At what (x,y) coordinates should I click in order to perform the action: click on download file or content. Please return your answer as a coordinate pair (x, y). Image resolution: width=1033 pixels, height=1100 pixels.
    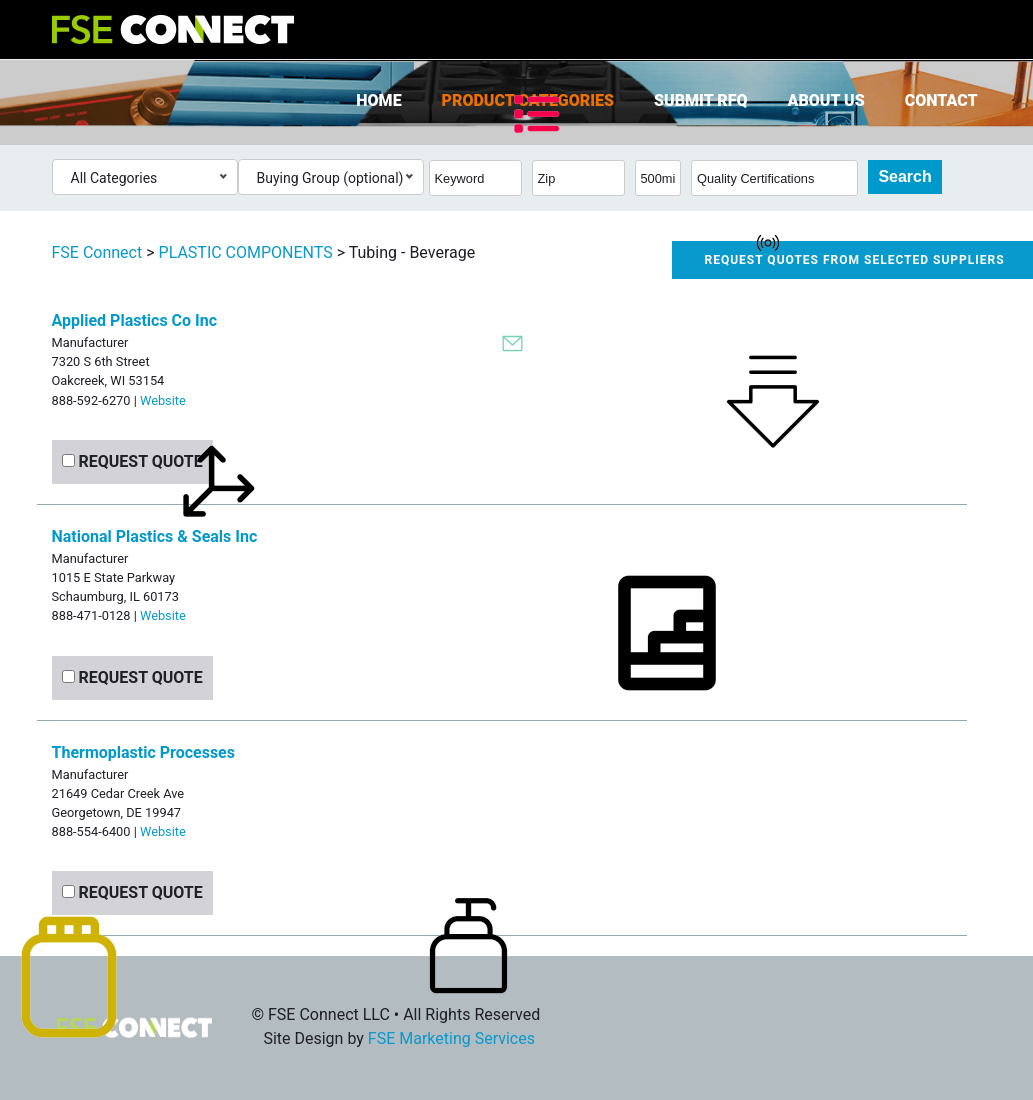
    Looking at the image, I should click on (773, 398).